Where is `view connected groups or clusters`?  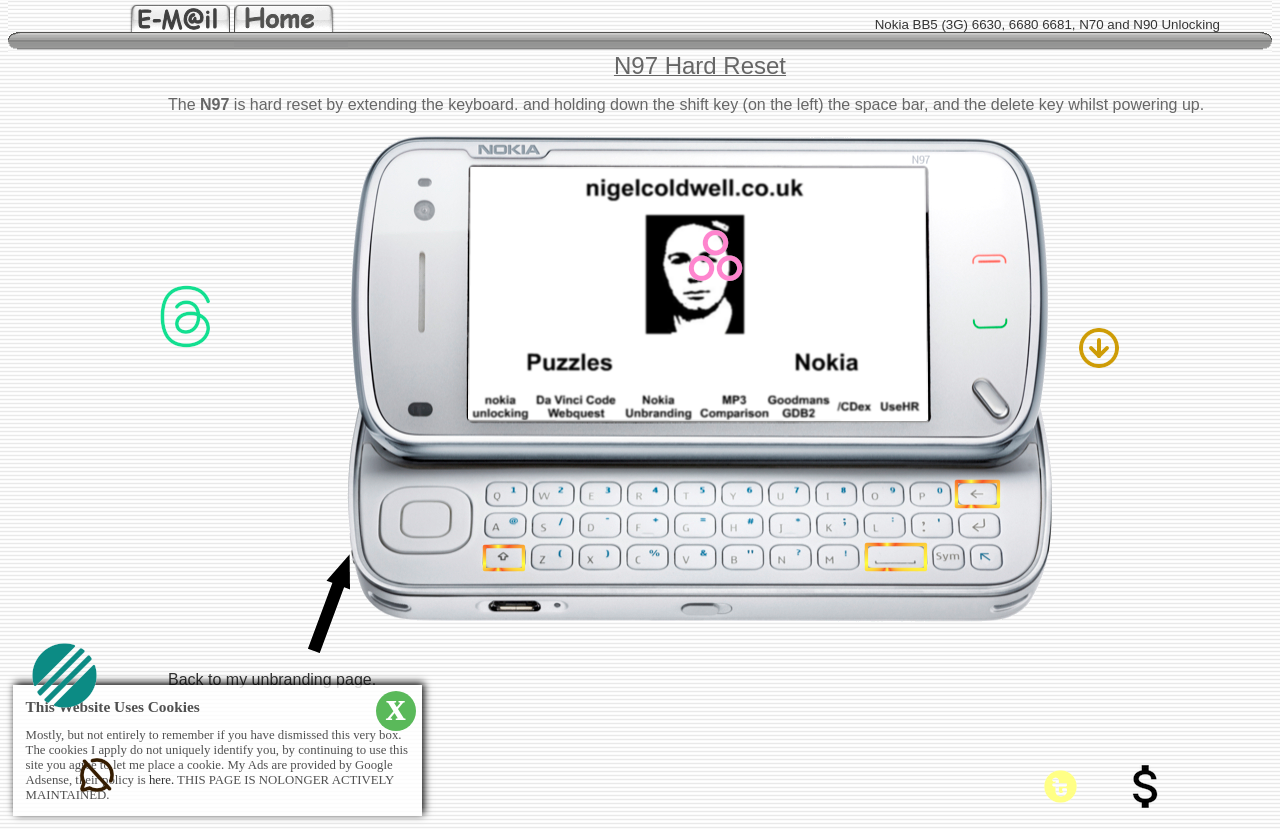 view connected groups or clusters is located at coordinates (715, 255).